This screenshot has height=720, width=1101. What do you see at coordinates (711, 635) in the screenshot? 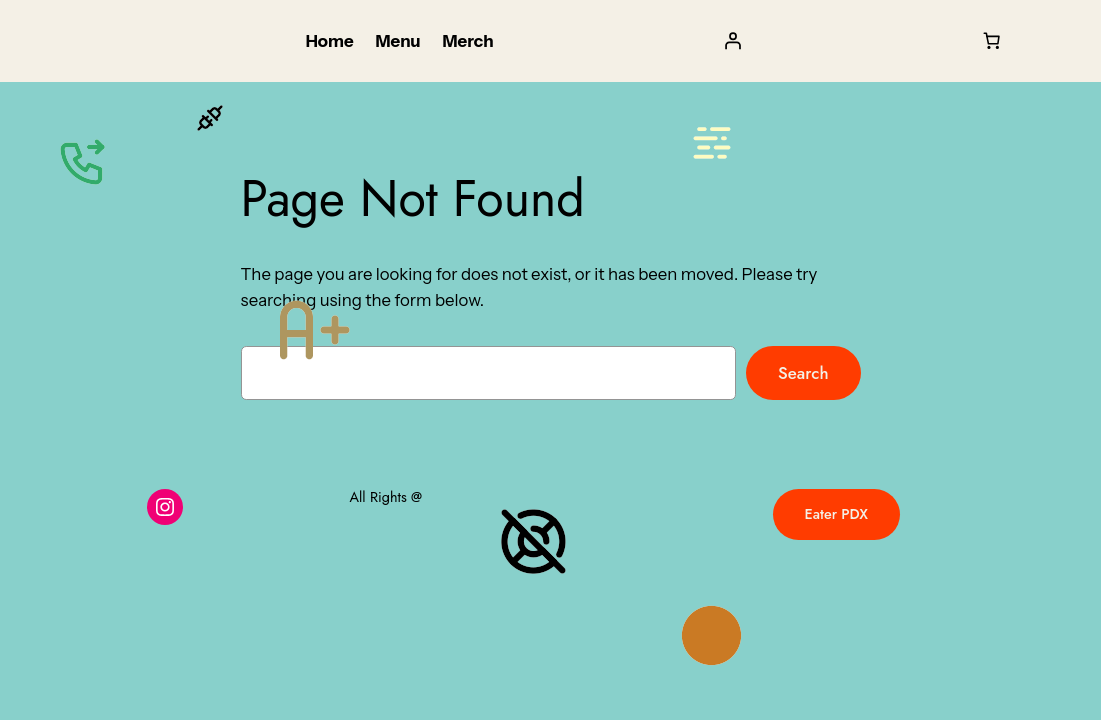
I see `start recording audio or video` at bounding box center [711, 635].